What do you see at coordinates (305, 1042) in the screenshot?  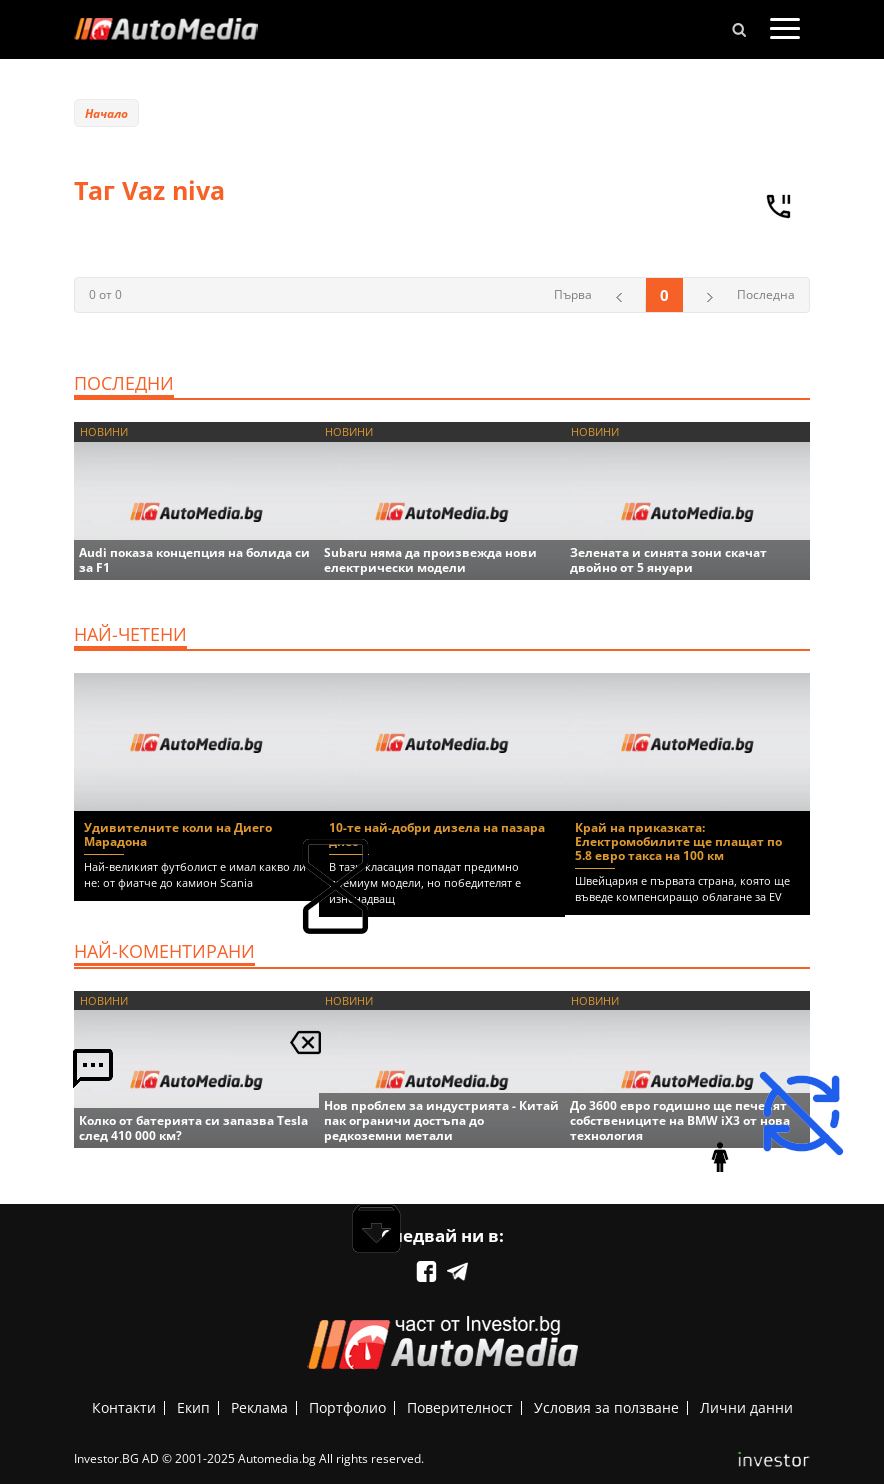 I see `delete the last character entered` at bounding box center [305, 1042].